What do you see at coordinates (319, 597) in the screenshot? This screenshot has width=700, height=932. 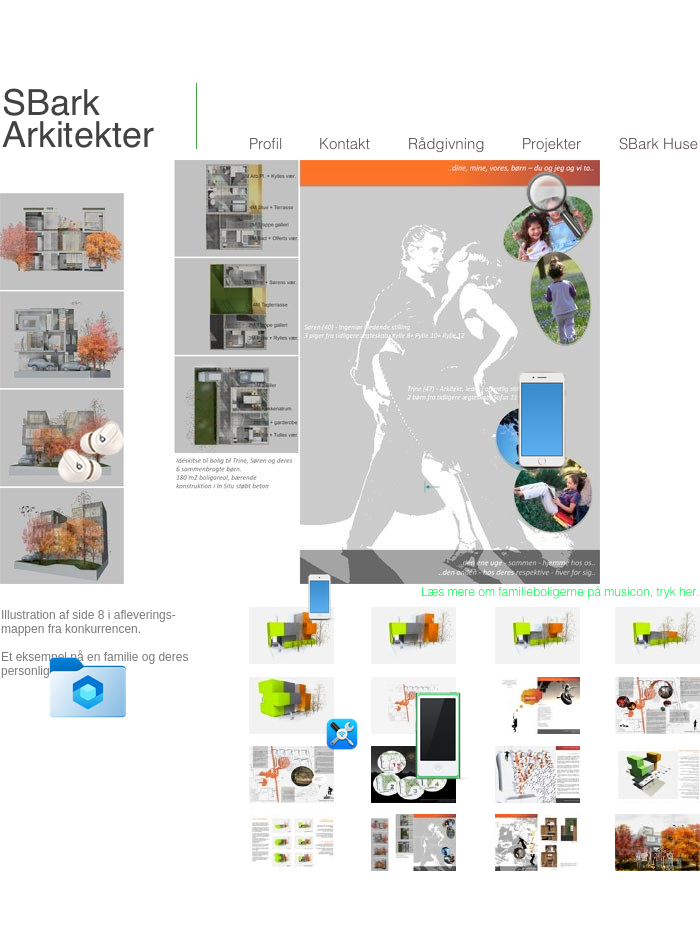 I see `iPod Touch device connected` at bounding box center [319, 597].